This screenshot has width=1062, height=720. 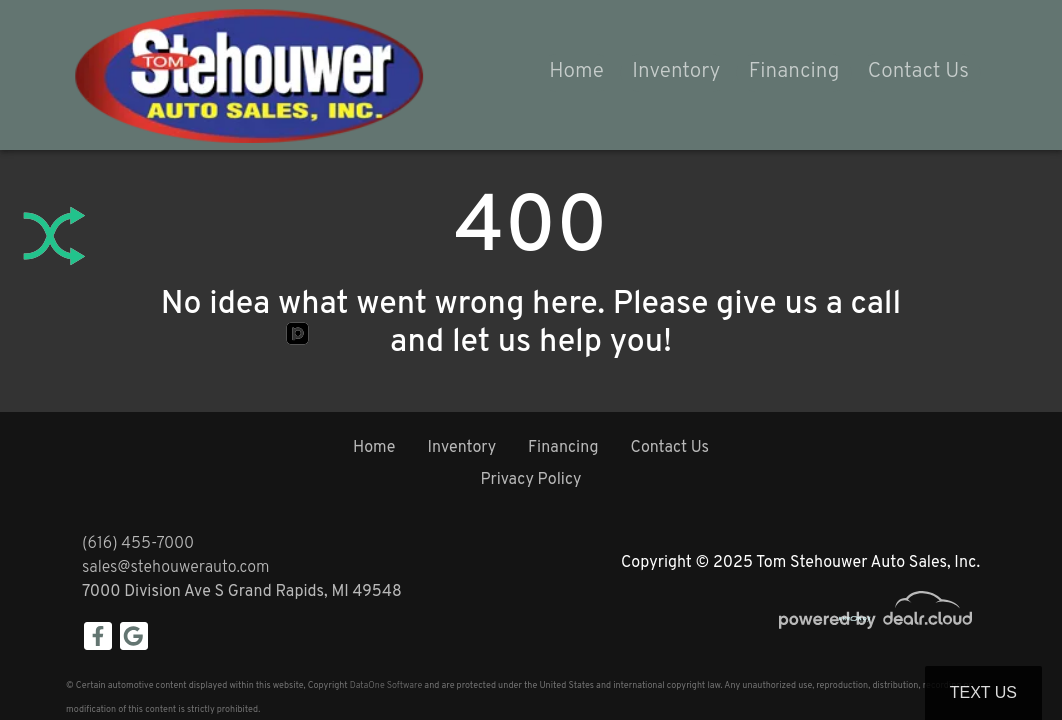 I want to click on open pixiv app, so click(x=297, y=333).